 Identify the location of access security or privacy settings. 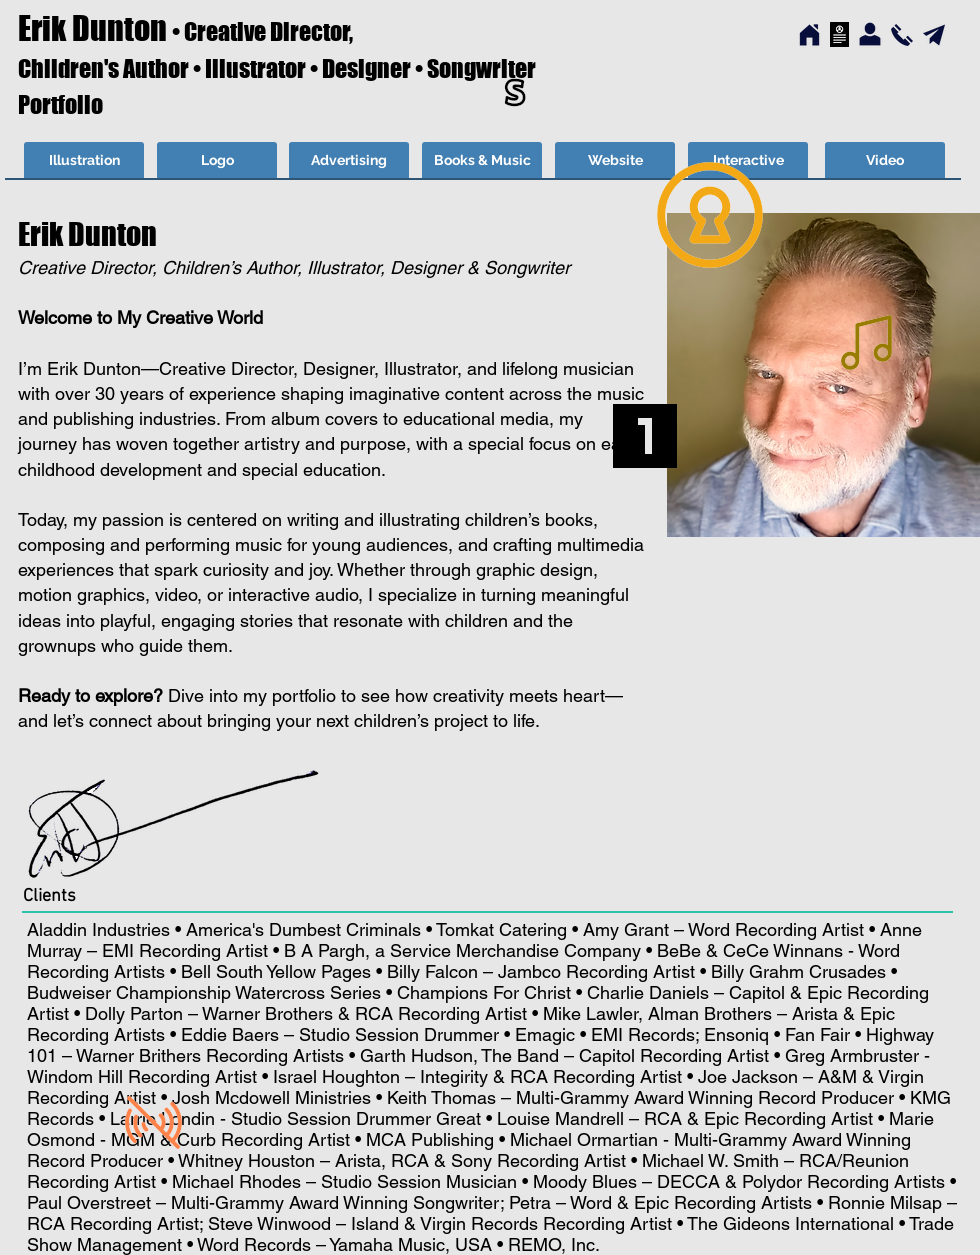
(710, 215).